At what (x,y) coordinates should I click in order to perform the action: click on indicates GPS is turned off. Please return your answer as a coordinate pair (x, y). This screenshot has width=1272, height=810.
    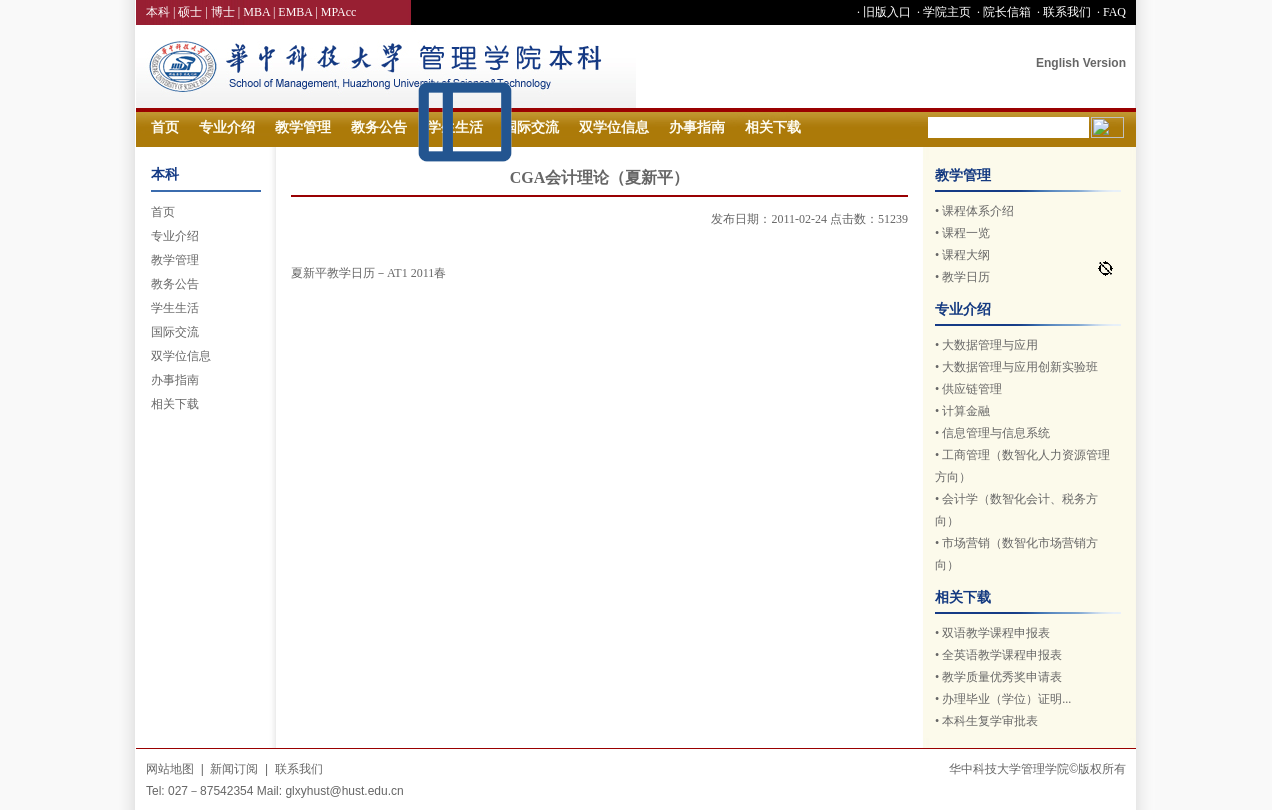
    Looking at the image, I should click on (1105, 268).